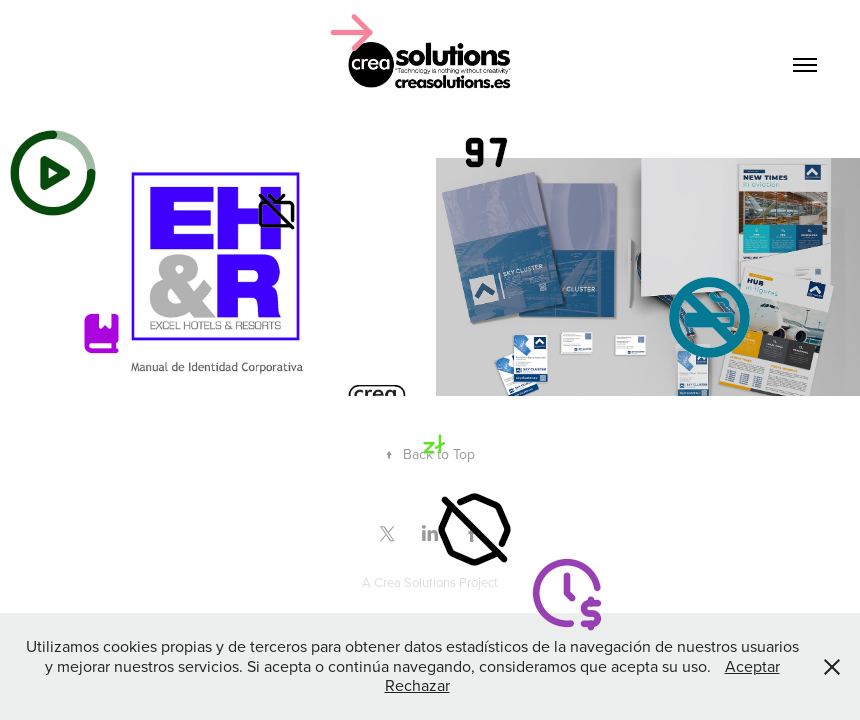 Image resolution: width=860 pixels, height=720 pixels. I want to click on indicates price or amount in Polish złoty, so click(433, 444).